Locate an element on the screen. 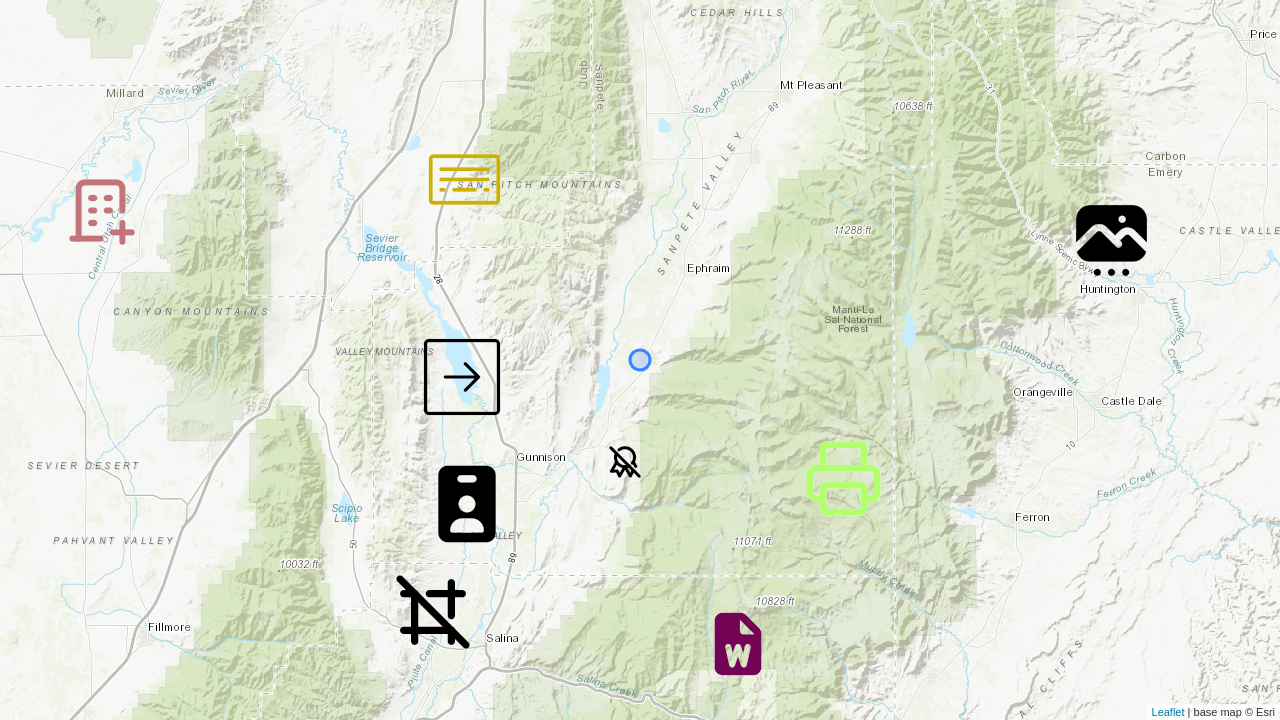 This screenshot has width=1280, height=720. view user identification or profile badge is located at coordinates (467, 504).